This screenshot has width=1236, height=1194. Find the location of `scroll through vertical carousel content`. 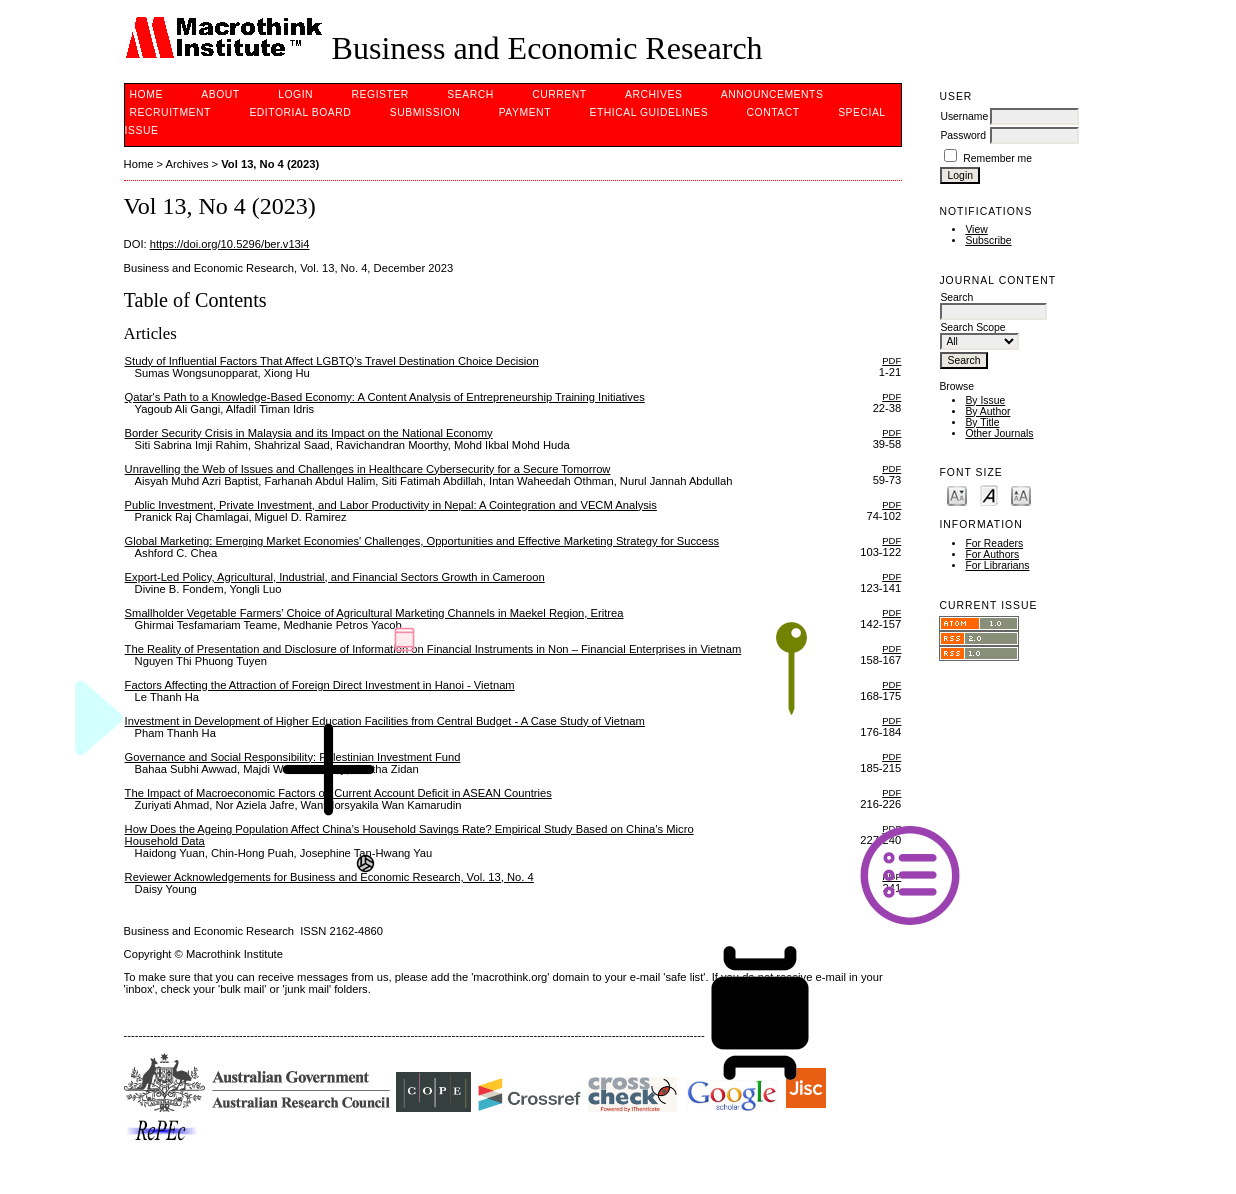

scroll through vertical carousel content is located at coordinates (760, 1013).